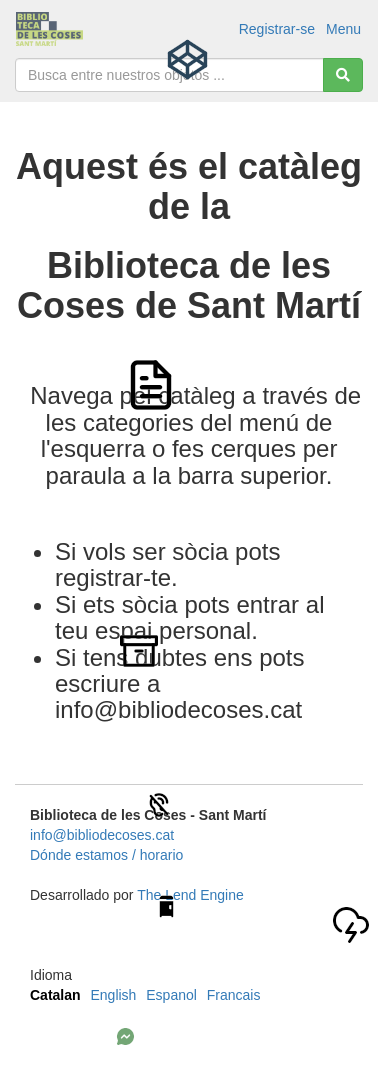  Describe the element at coordinates (166, 906) in the screenshot. I see `locate nearby portable restrooms` at that location.